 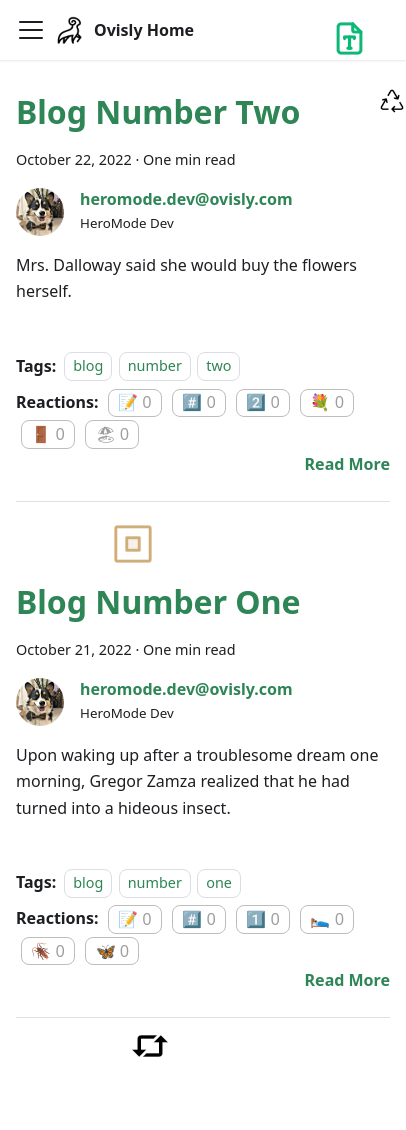 What do you see at coordinates (349, 38) in the screenshot?
I see `open a text or typography file` at bounding box center [349, 38].